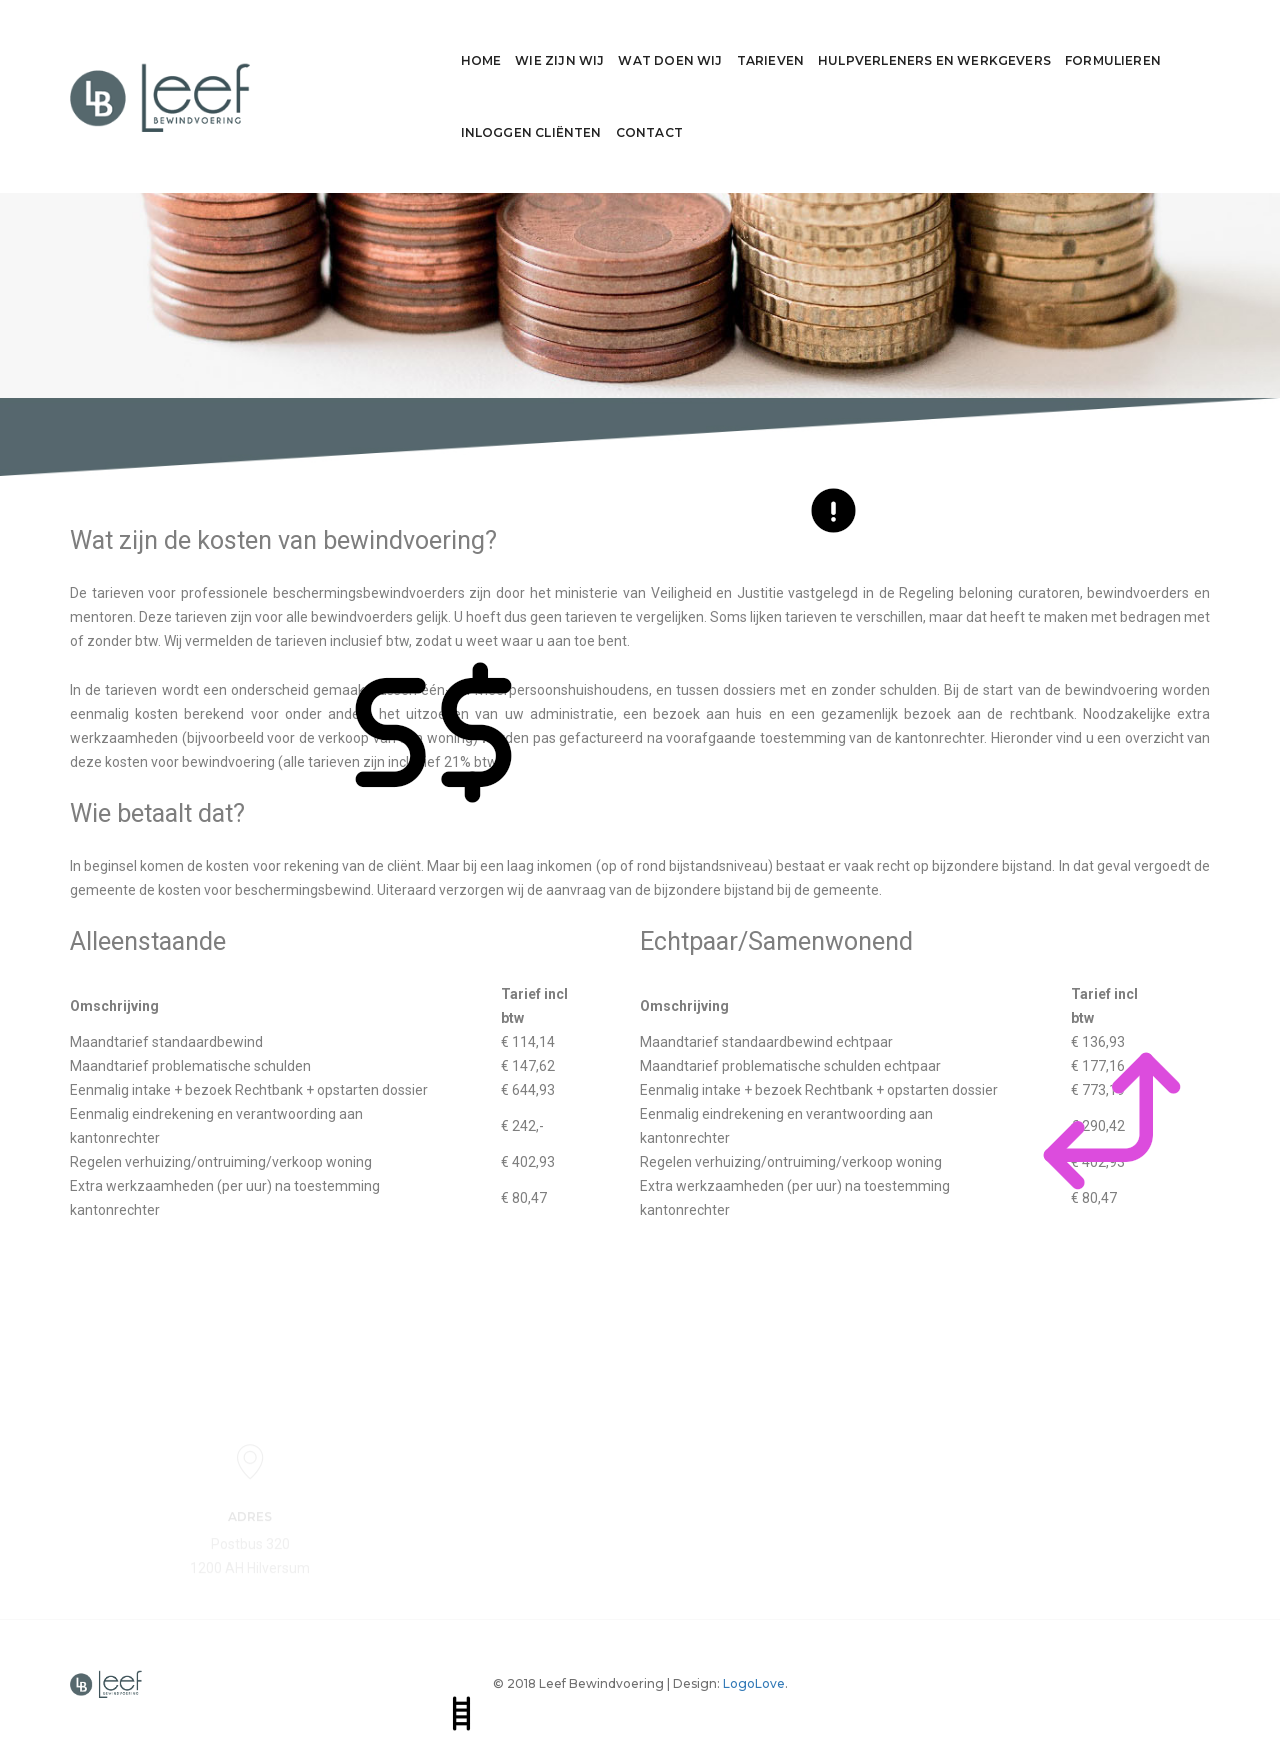 The height and width of the screenshot is (1748, 1280). What do you see at coordinates (833, 510) in the screenshot?
I see `indicates a warning or alert requiring attention` at bounding box center [833, 510].